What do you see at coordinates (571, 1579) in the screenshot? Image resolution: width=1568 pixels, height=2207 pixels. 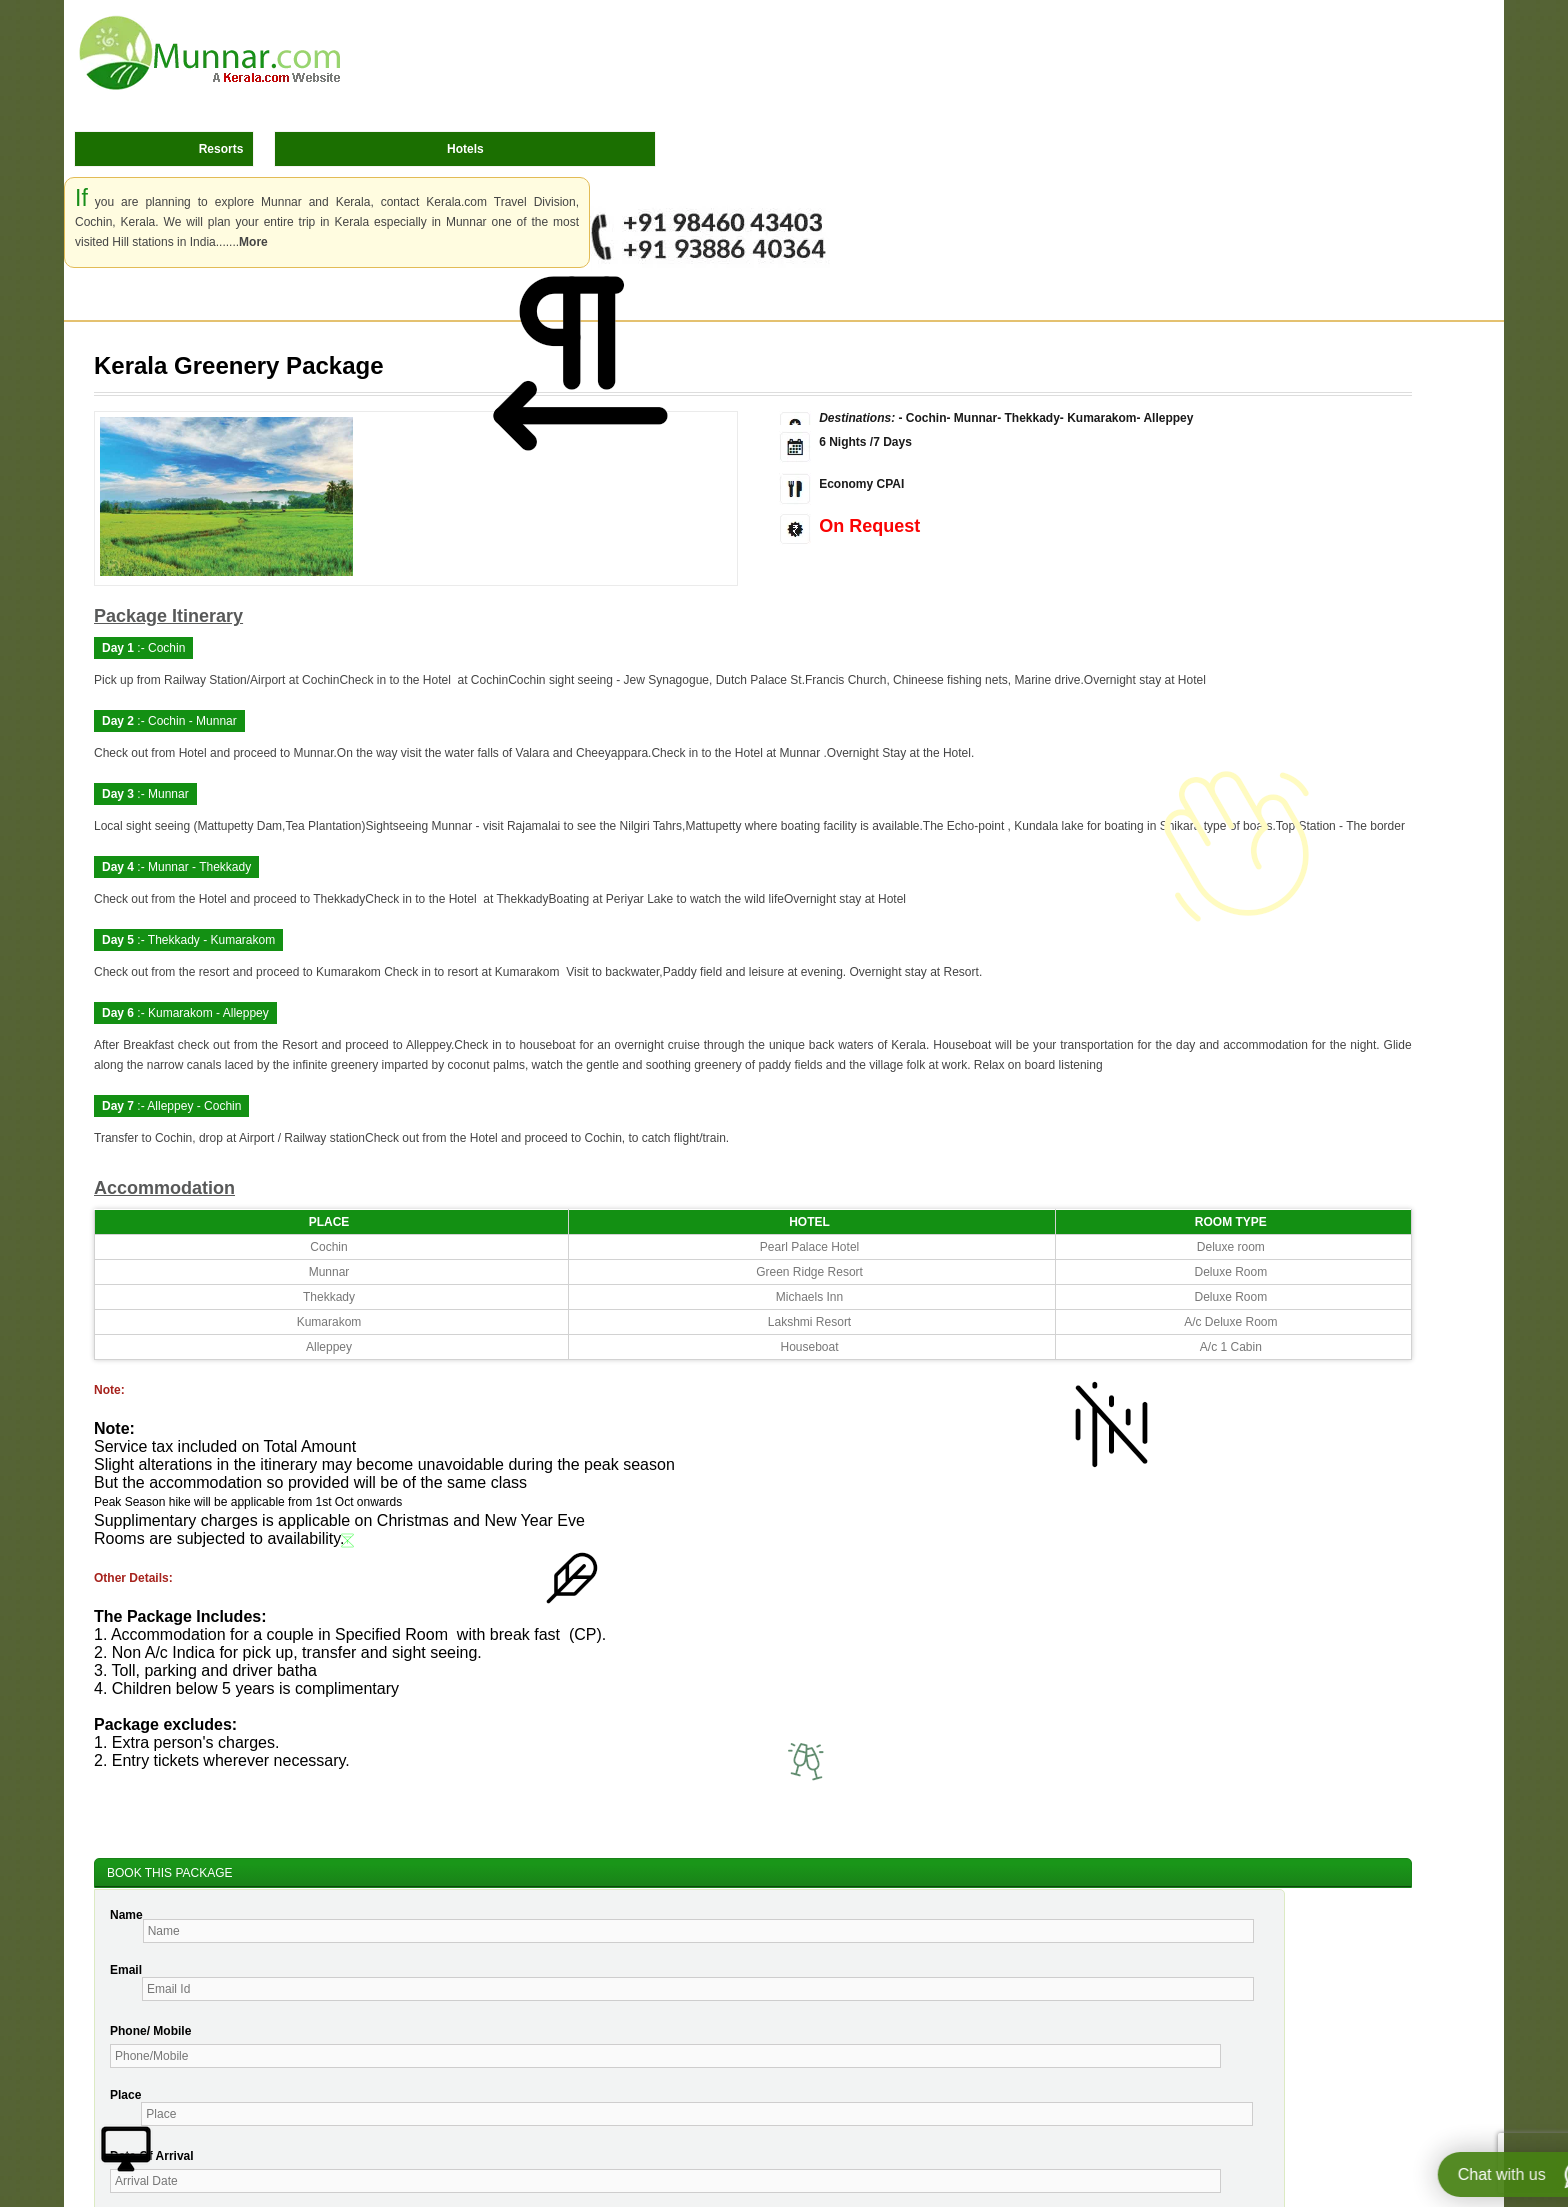 I see `compose a new message or post` at bounding box center [571, 1579].